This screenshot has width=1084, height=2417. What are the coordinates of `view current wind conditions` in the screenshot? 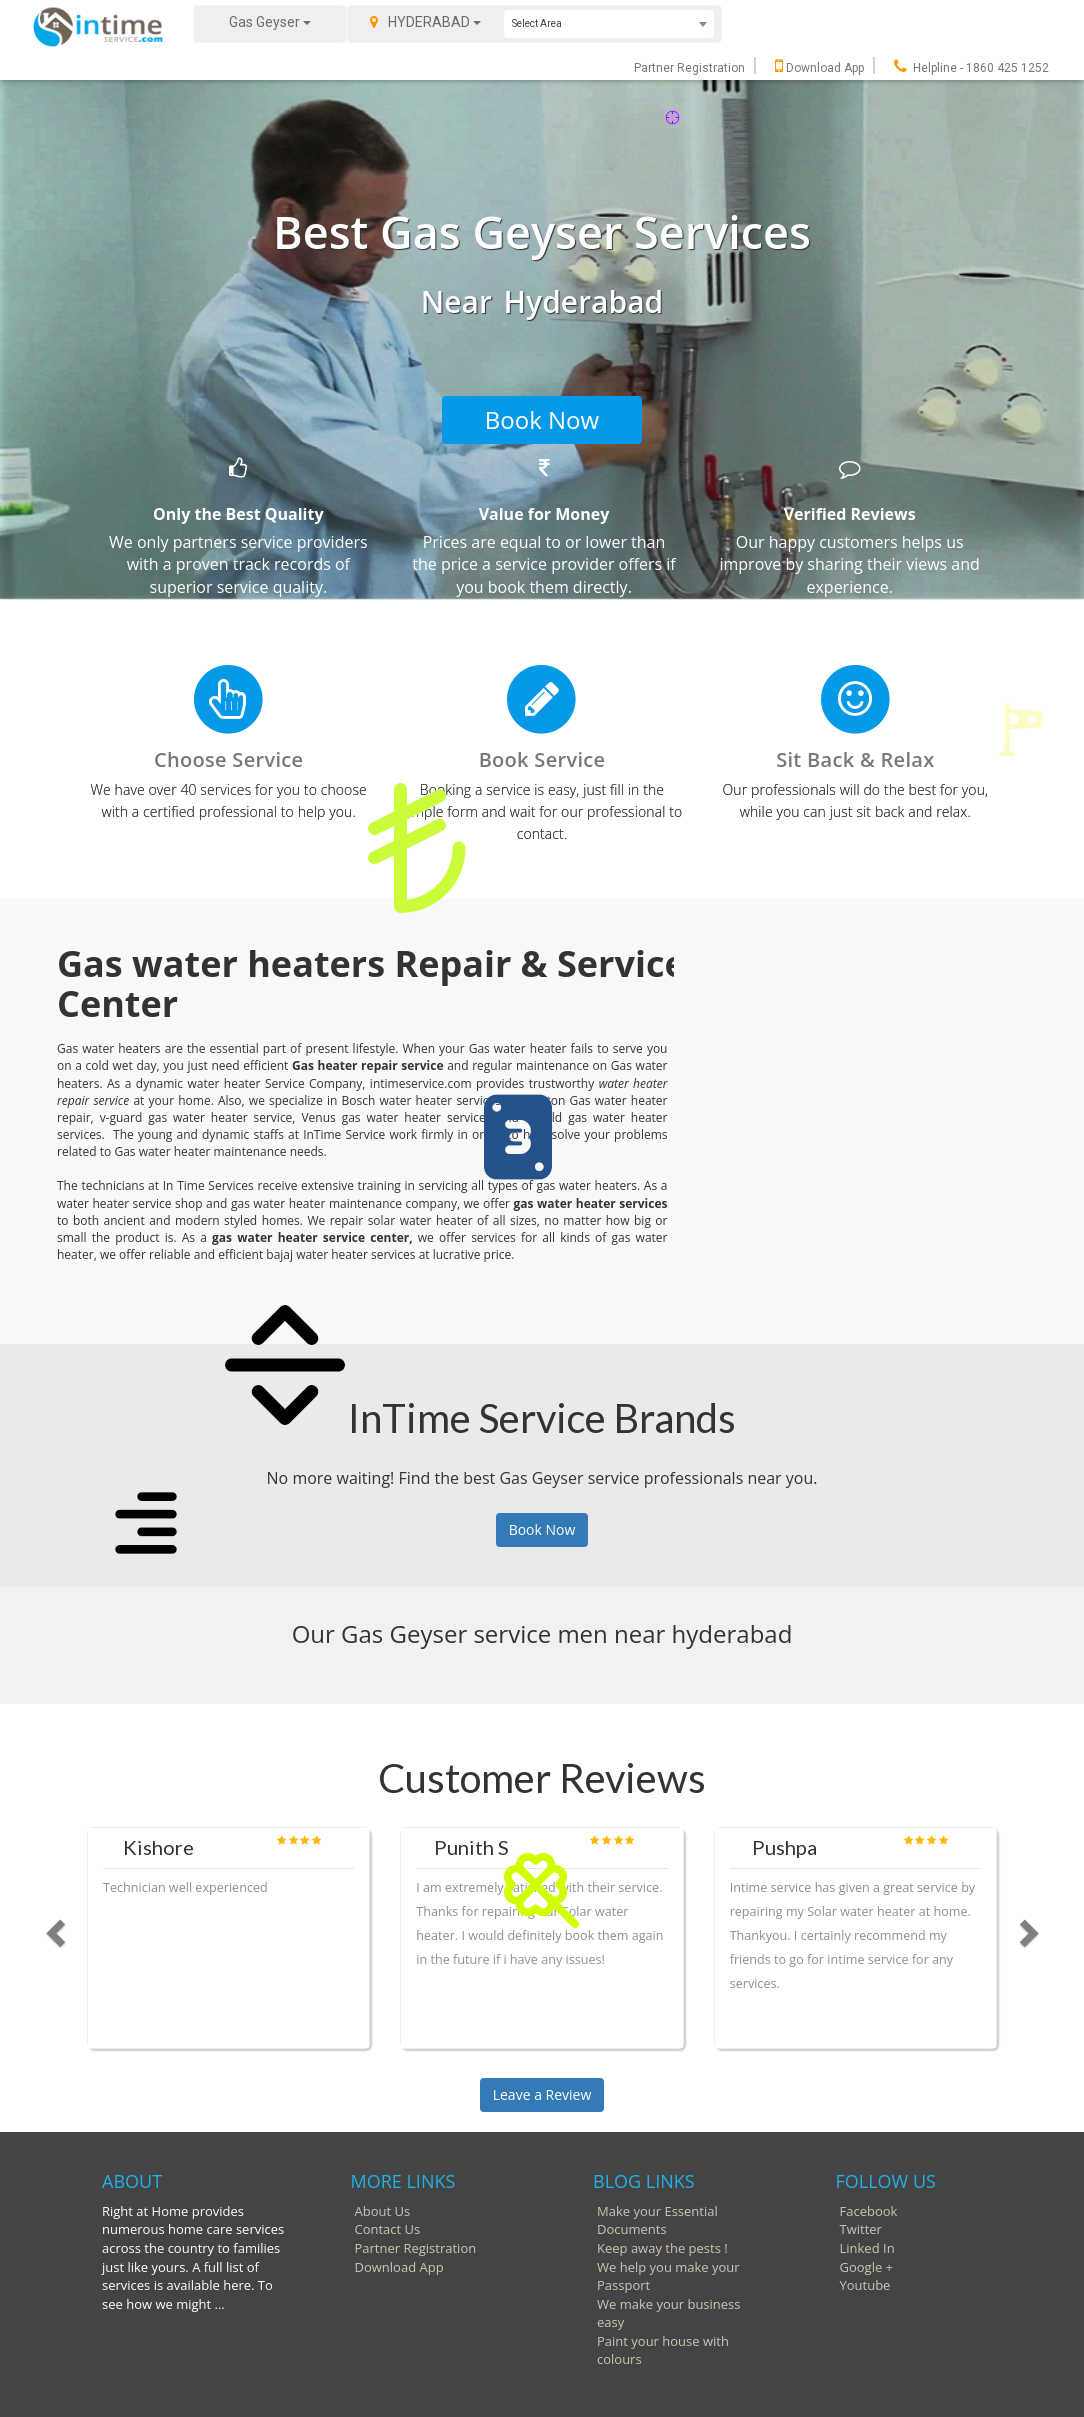 It's located at (1023, 730).